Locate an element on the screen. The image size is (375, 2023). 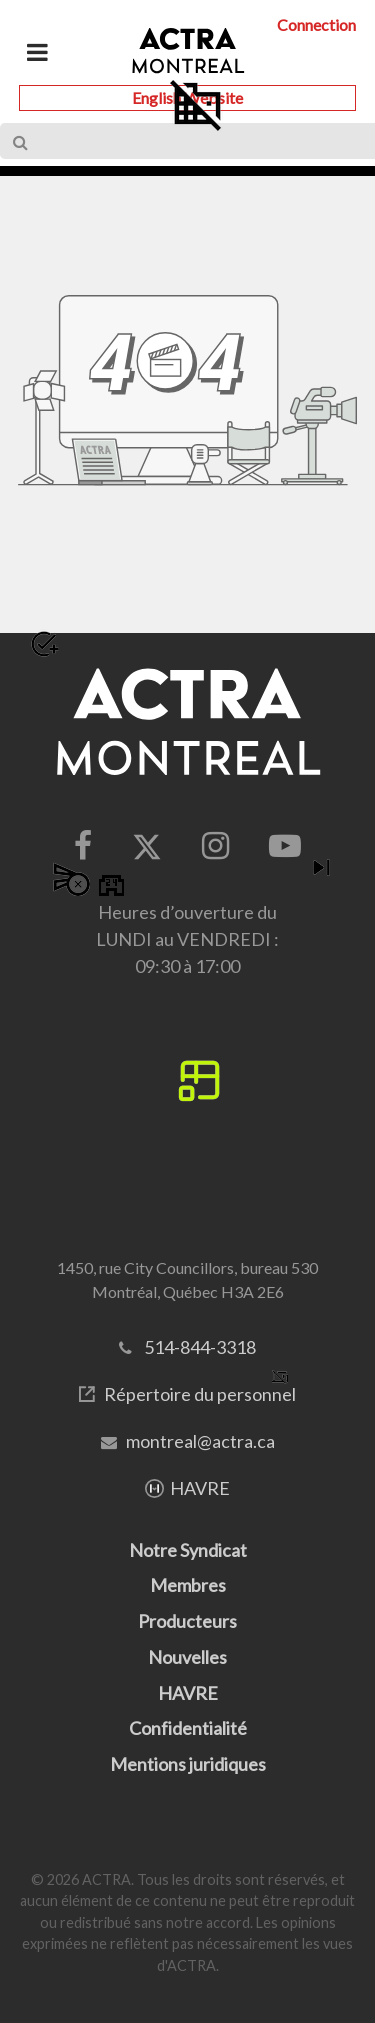
indicates a website or domain is unavailable is located at coordinates (197, 103).